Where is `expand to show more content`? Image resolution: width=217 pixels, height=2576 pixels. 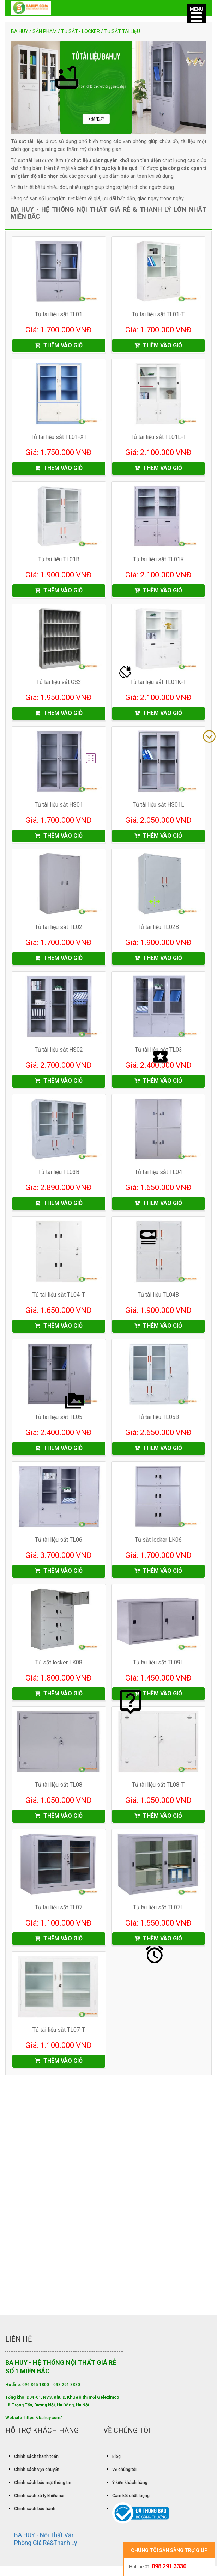
expand to show more content is located at coordinates (209, 736).